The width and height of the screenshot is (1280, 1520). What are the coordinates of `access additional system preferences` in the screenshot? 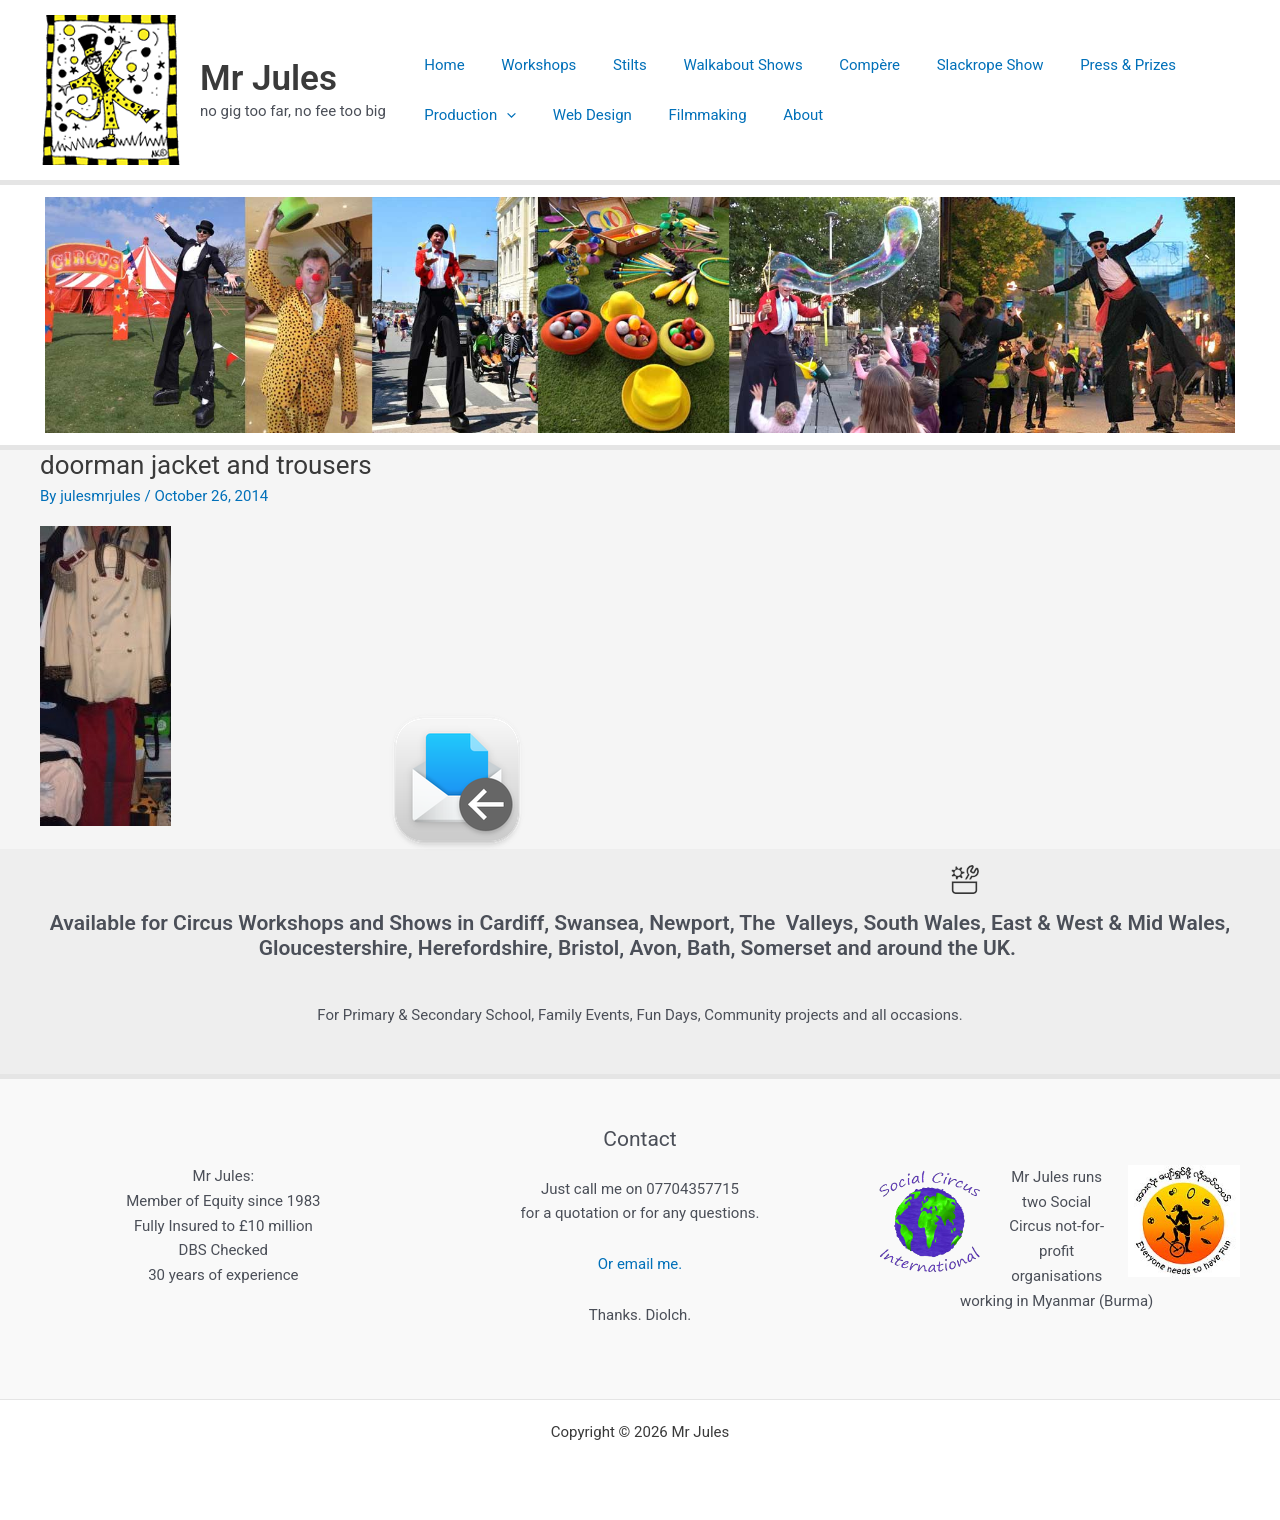 It's located at (964, 879).